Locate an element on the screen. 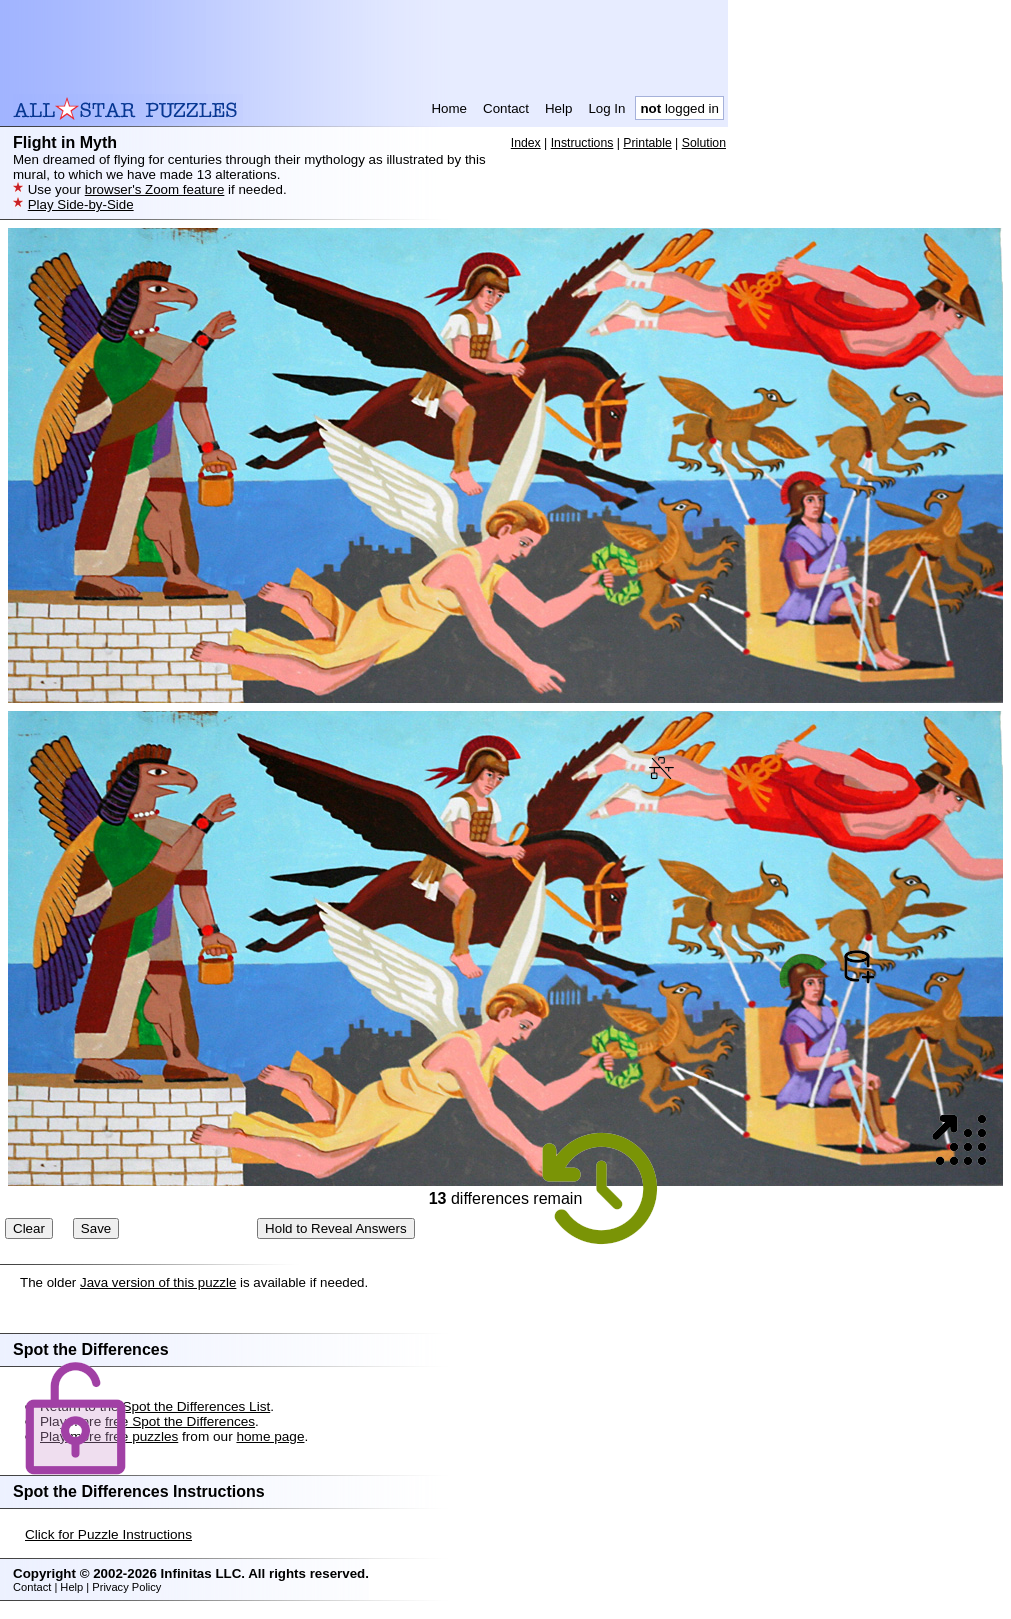 This screenshot has width=1011, height=1619. export or share data is located at coordinates (961, 1140).